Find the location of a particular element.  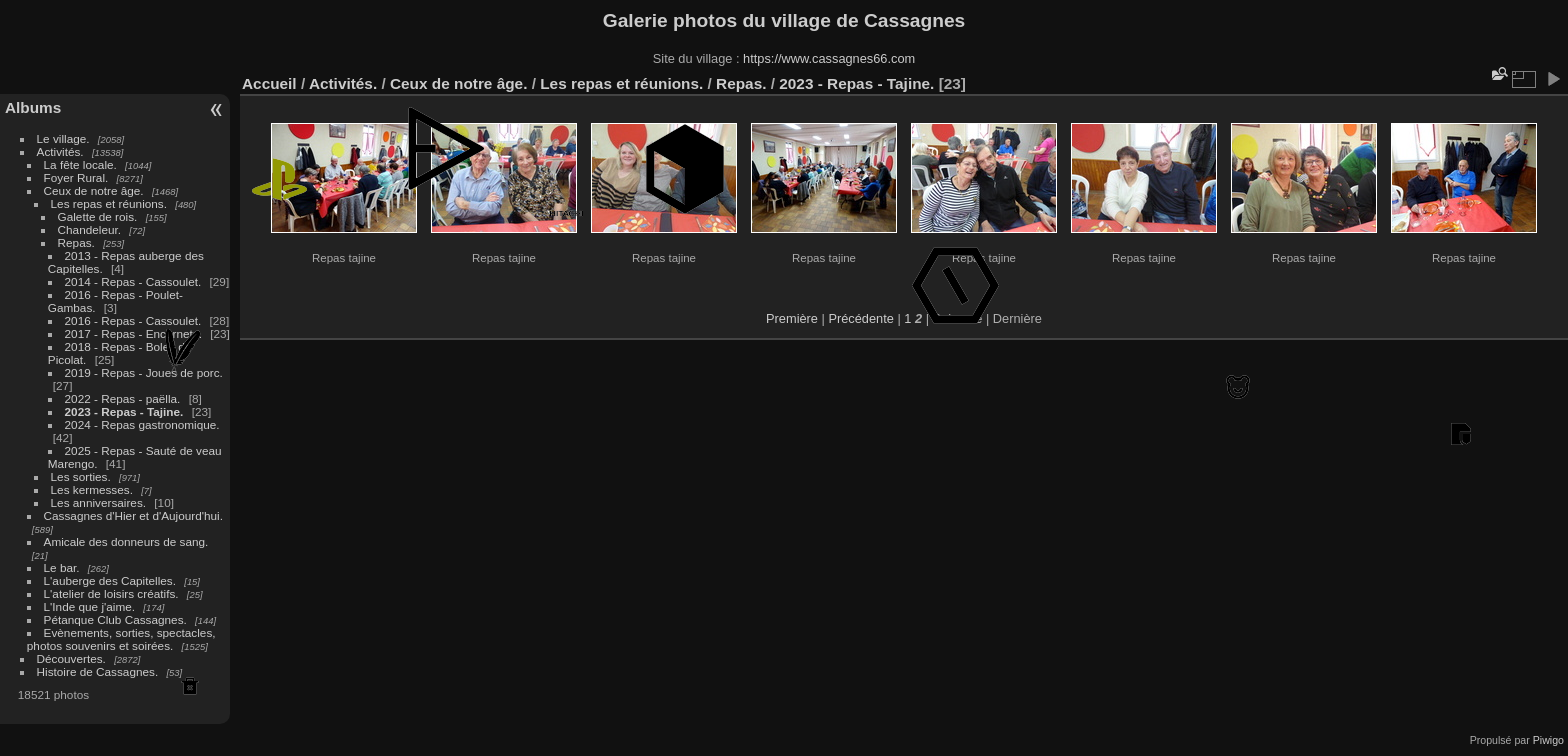

playstation brand or console indicator is located at coordinates (279, 179).